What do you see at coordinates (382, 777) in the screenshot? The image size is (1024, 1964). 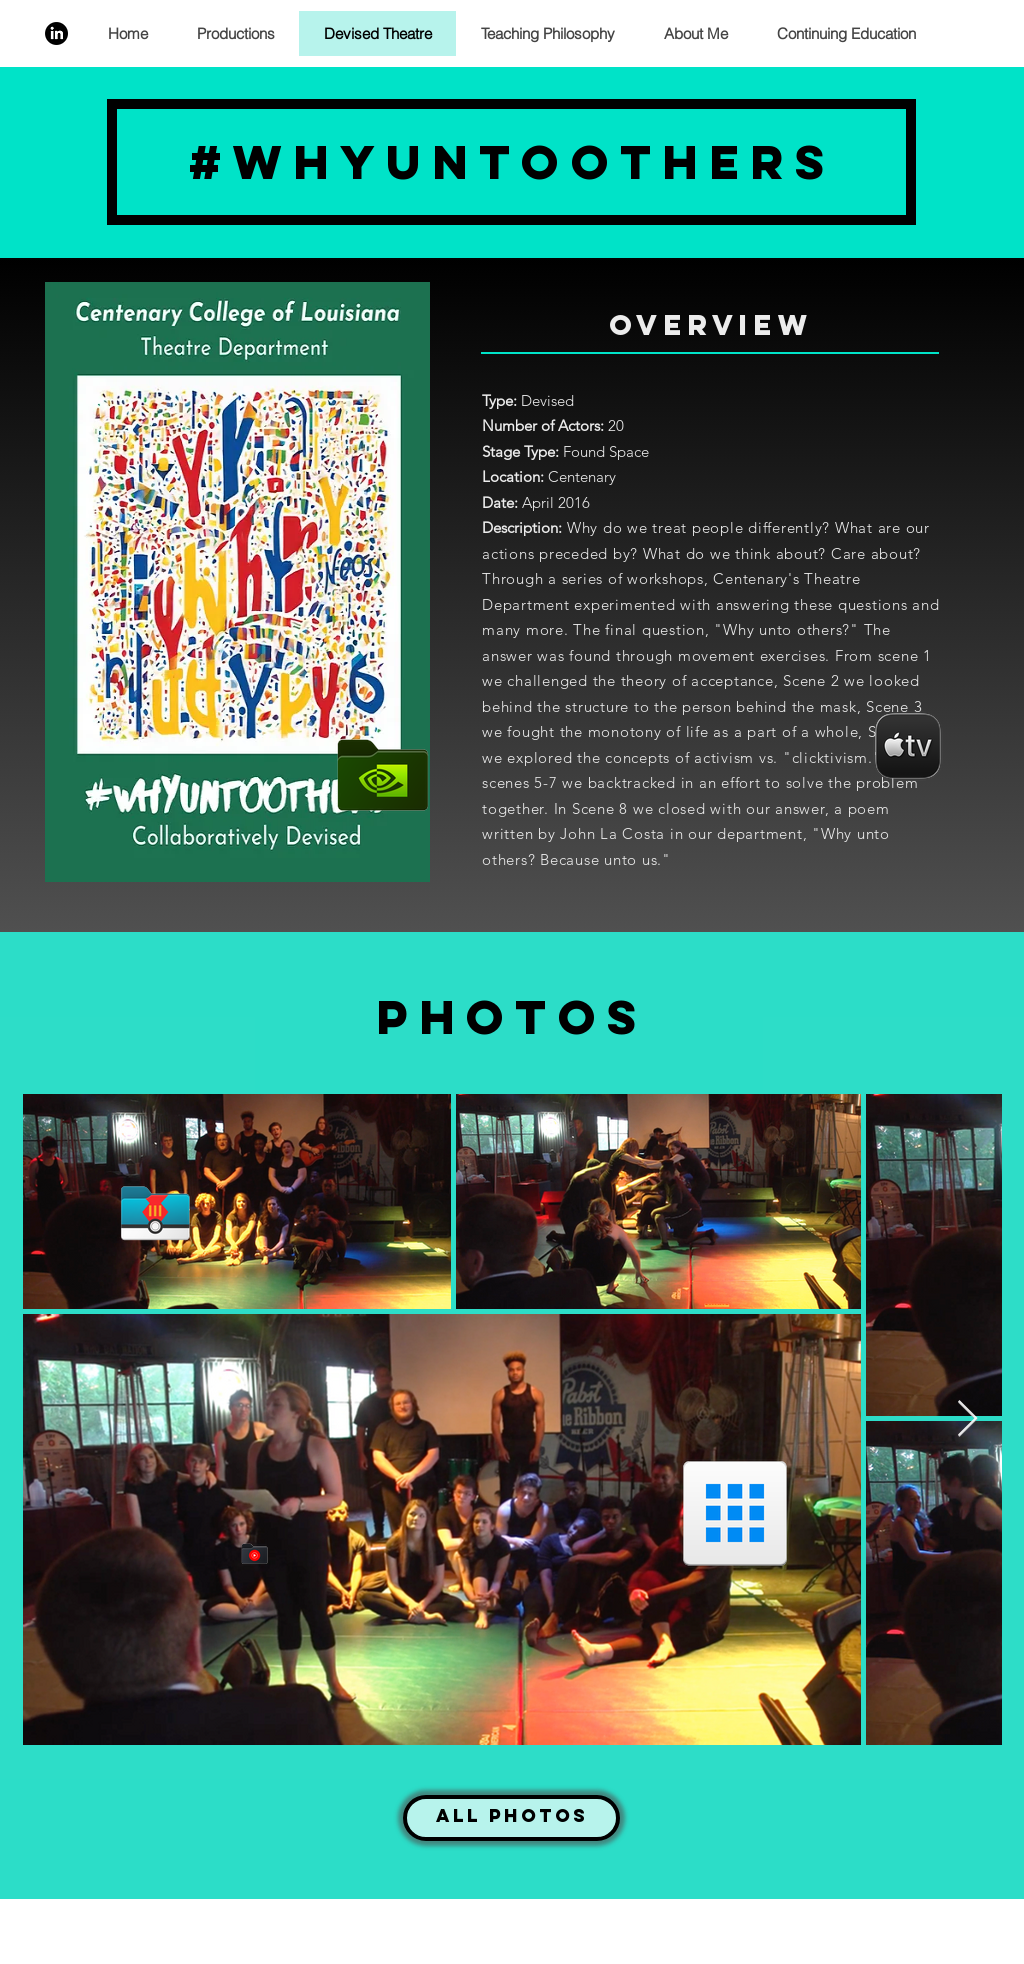 I see `open nvidia files folder` at bounding box center [382, 777].